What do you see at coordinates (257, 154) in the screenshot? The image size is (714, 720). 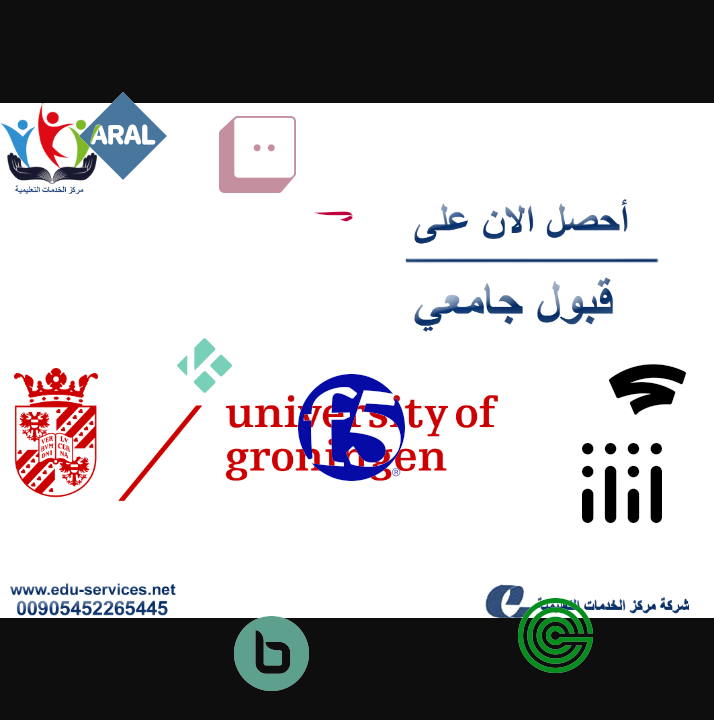 I see `BentoML platform logo` at bounding box center [257, 154].